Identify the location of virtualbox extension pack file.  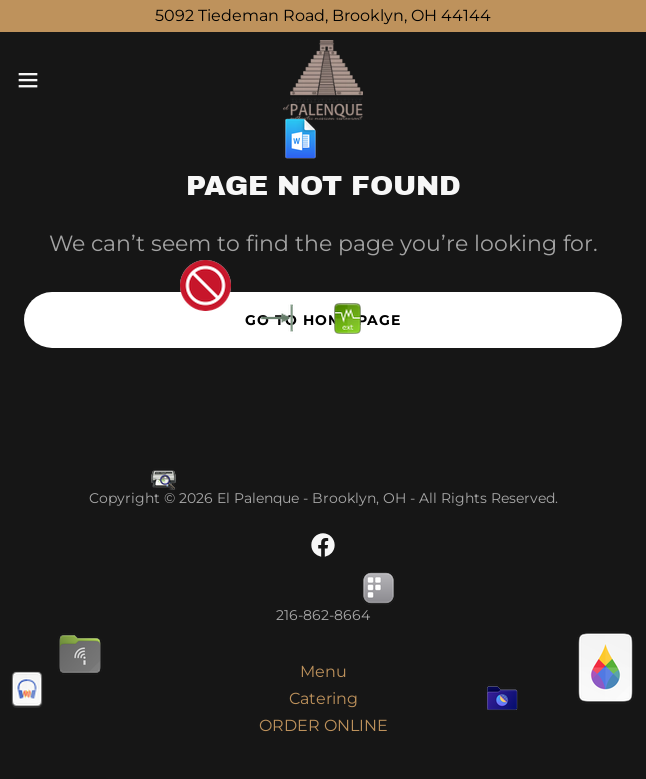
(347, 318).